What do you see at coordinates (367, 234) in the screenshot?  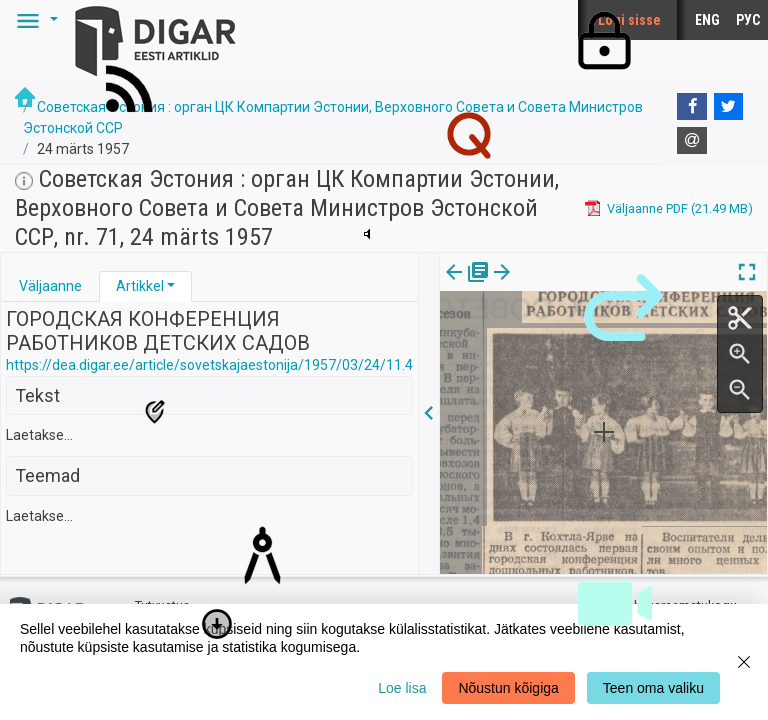 I see `mute audio or sound output` at bounding box center [367, 234].